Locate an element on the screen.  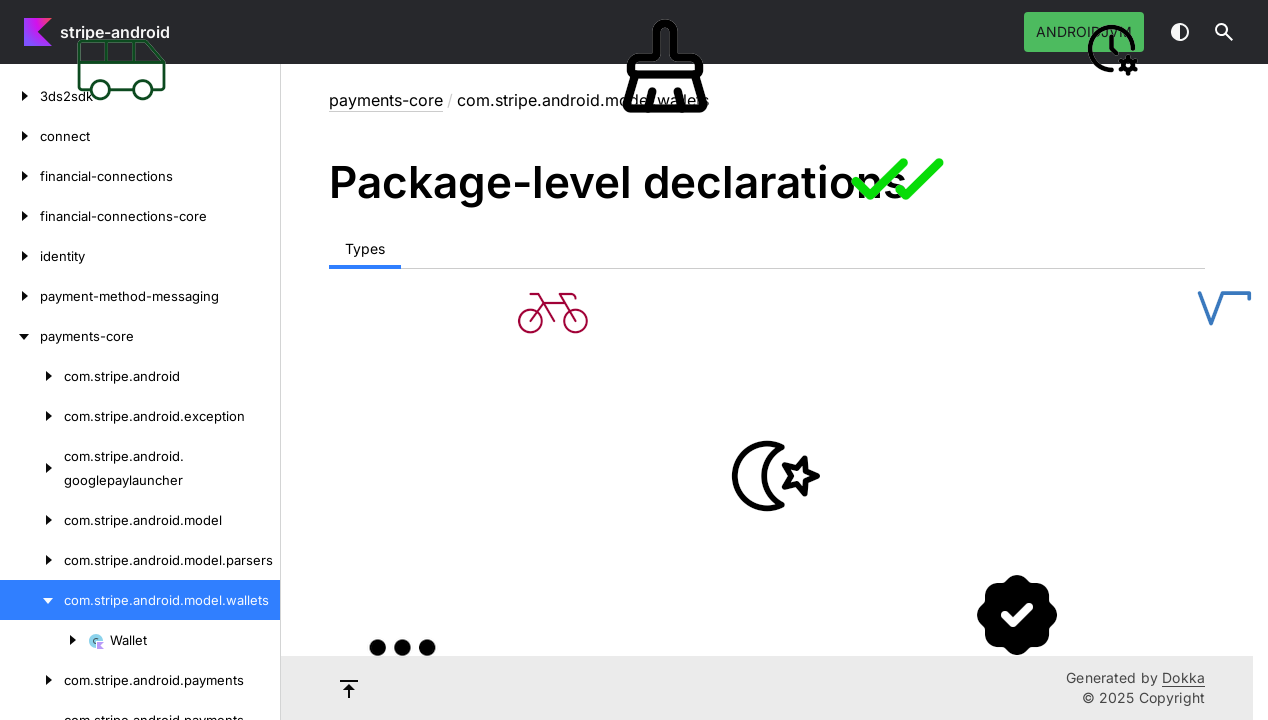
verified account or official badge is located at coordinates (1017, 615).